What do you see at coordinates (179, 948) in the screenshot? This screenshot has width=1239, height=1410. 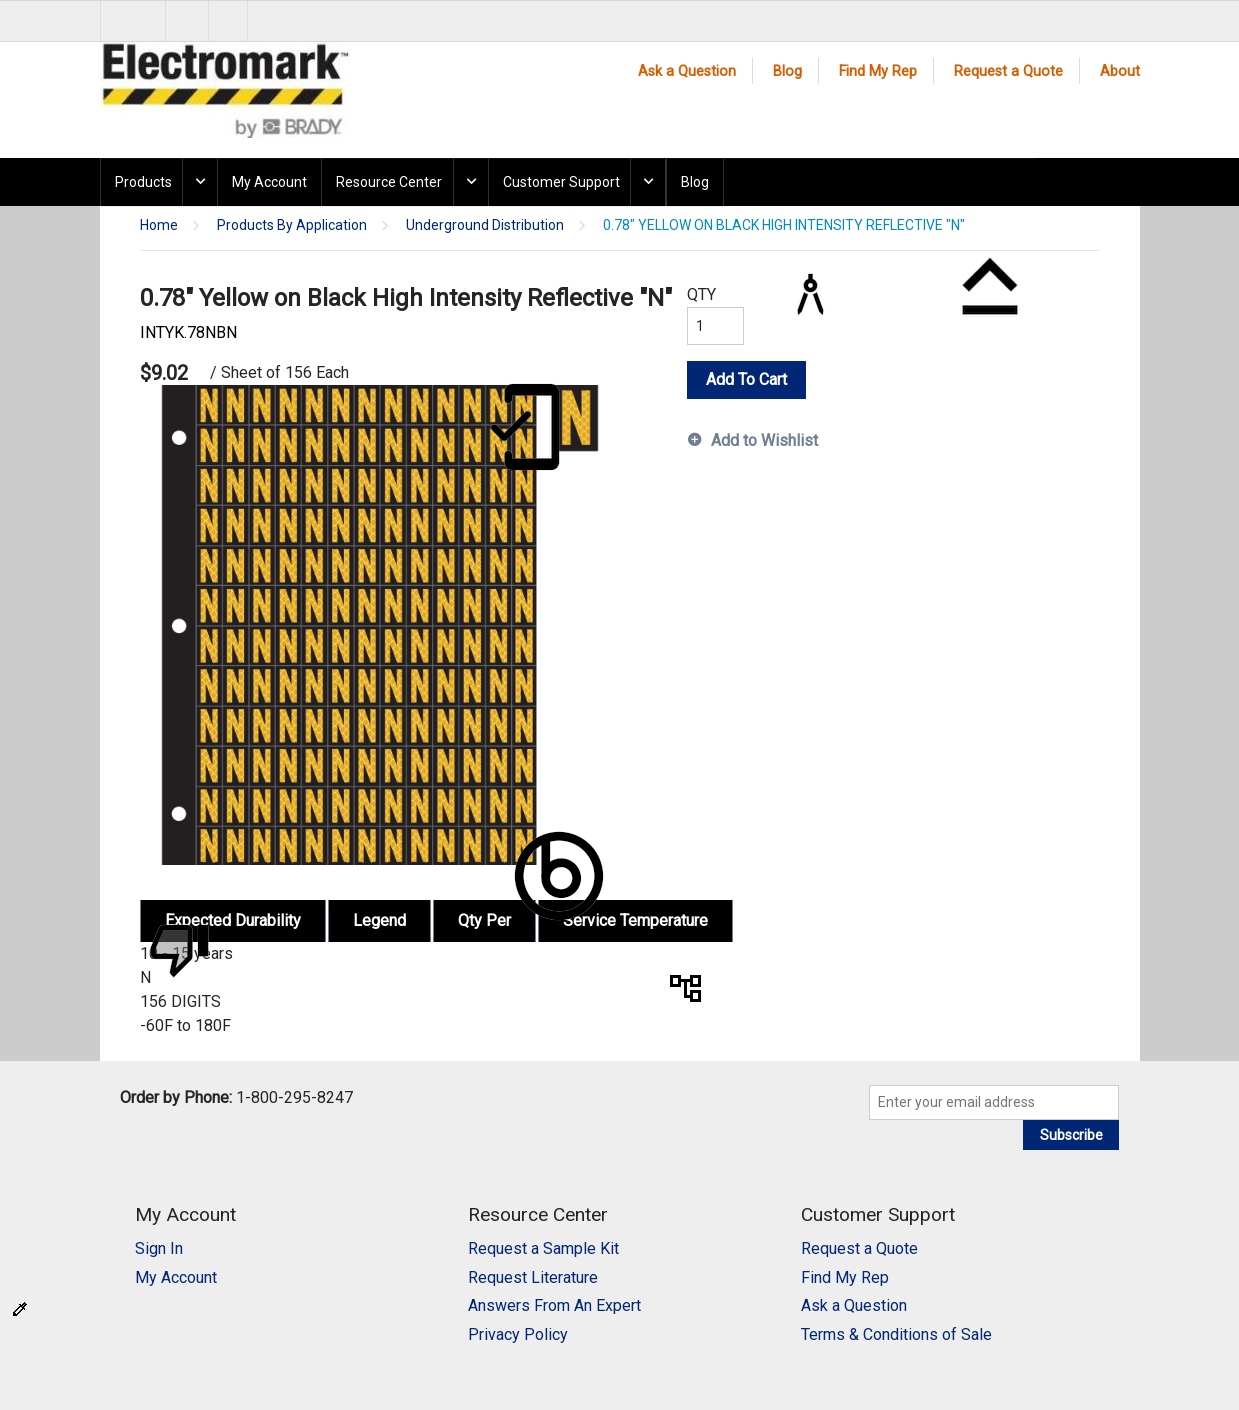 I see `dislike or downvote content` at bounding box center [179, 948].